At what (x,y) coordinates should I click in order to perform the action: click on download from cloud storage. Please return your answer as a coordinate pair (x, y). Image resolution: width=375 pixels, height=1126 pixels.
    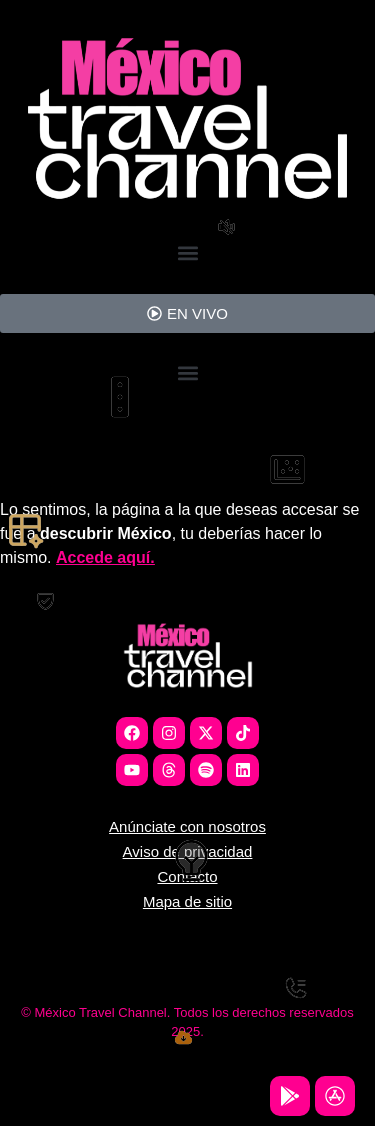
    Looking at the image, I should click on (183, 1037).